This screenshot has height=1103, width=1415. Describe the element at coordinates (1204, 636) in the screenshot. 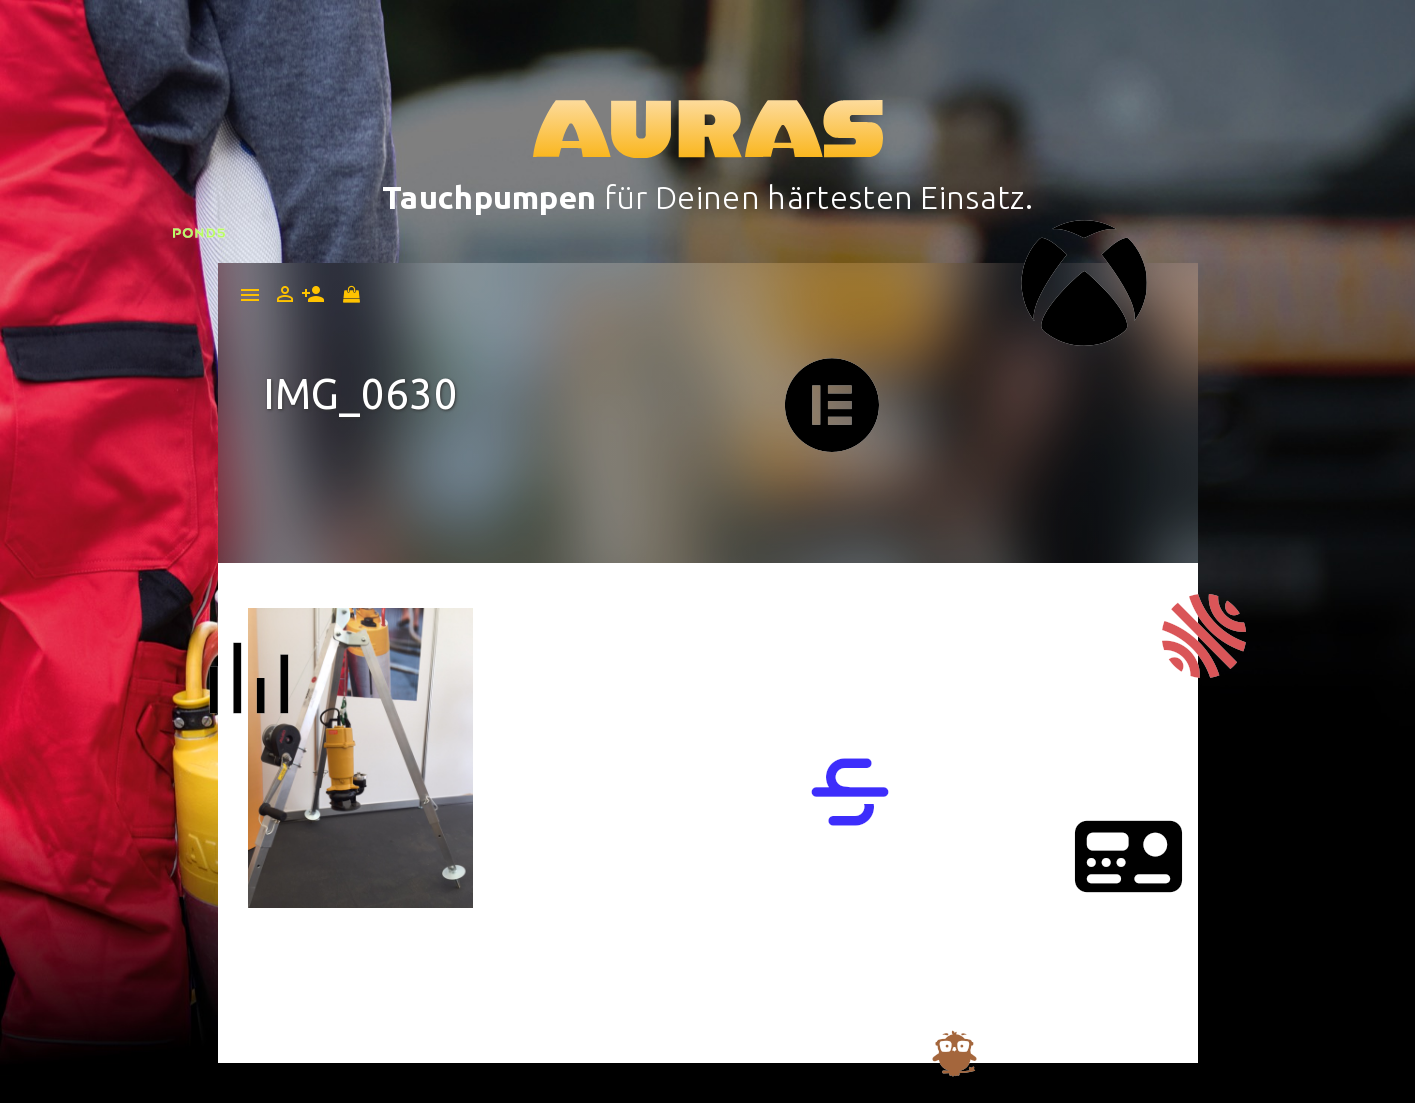

I see `HAL company or brand logo` at that location.